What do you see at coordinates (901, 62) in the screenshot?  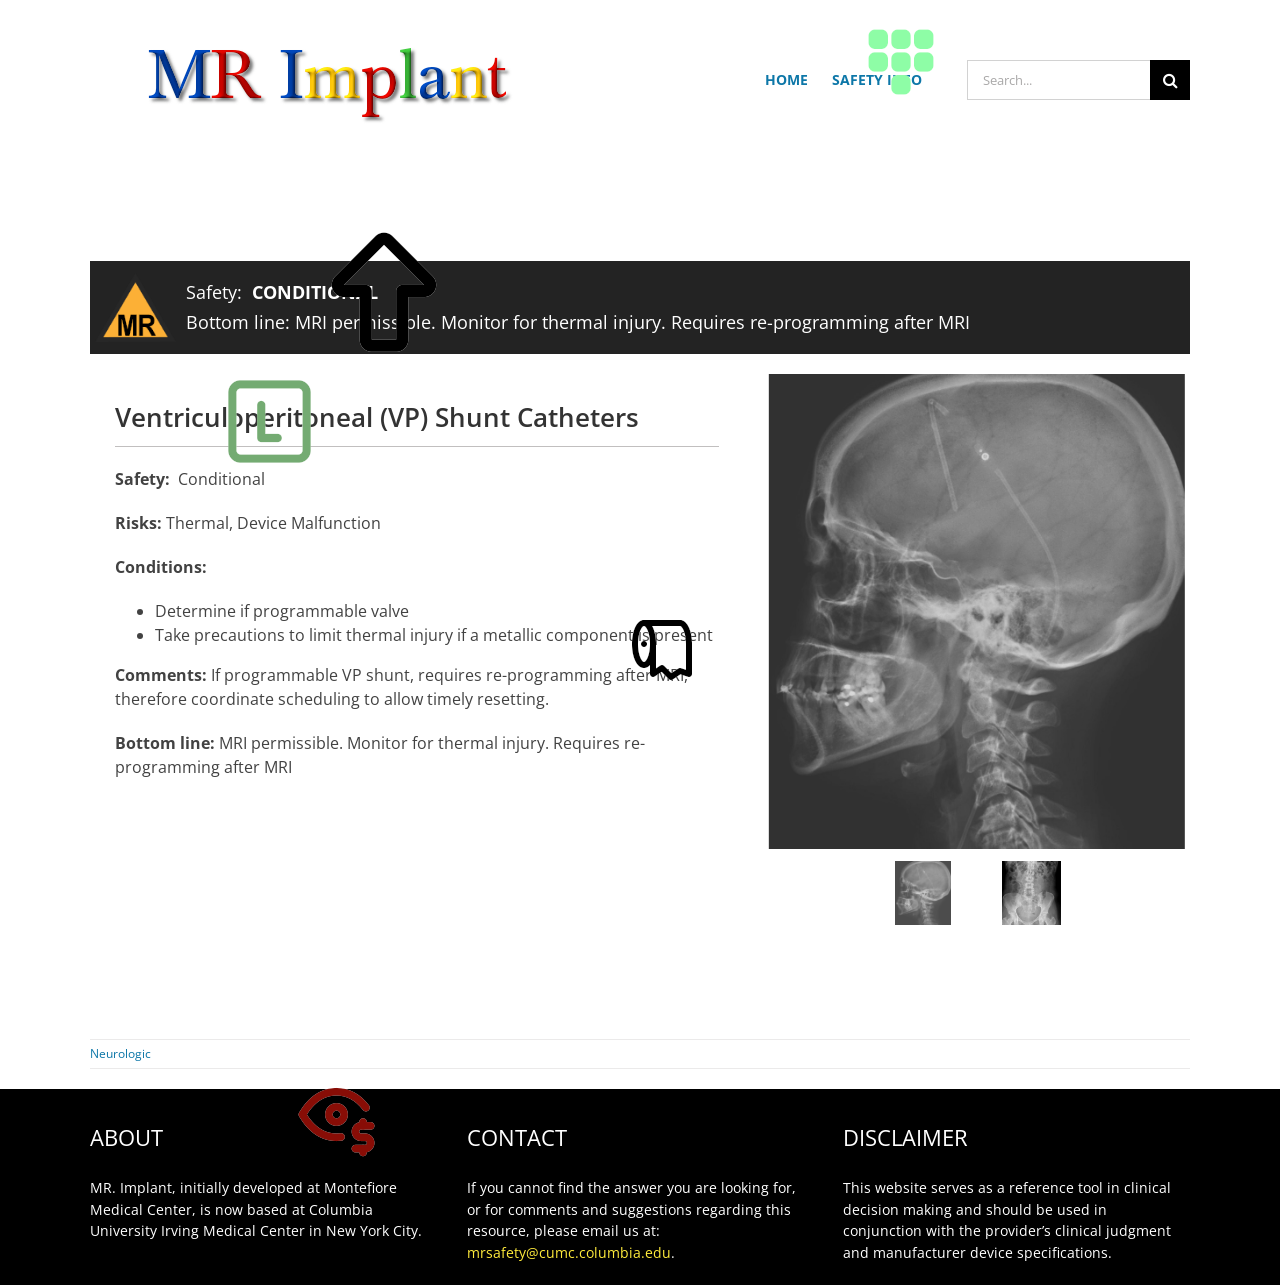 I see `open the phone dialpad` at bounding box center [901, 62].